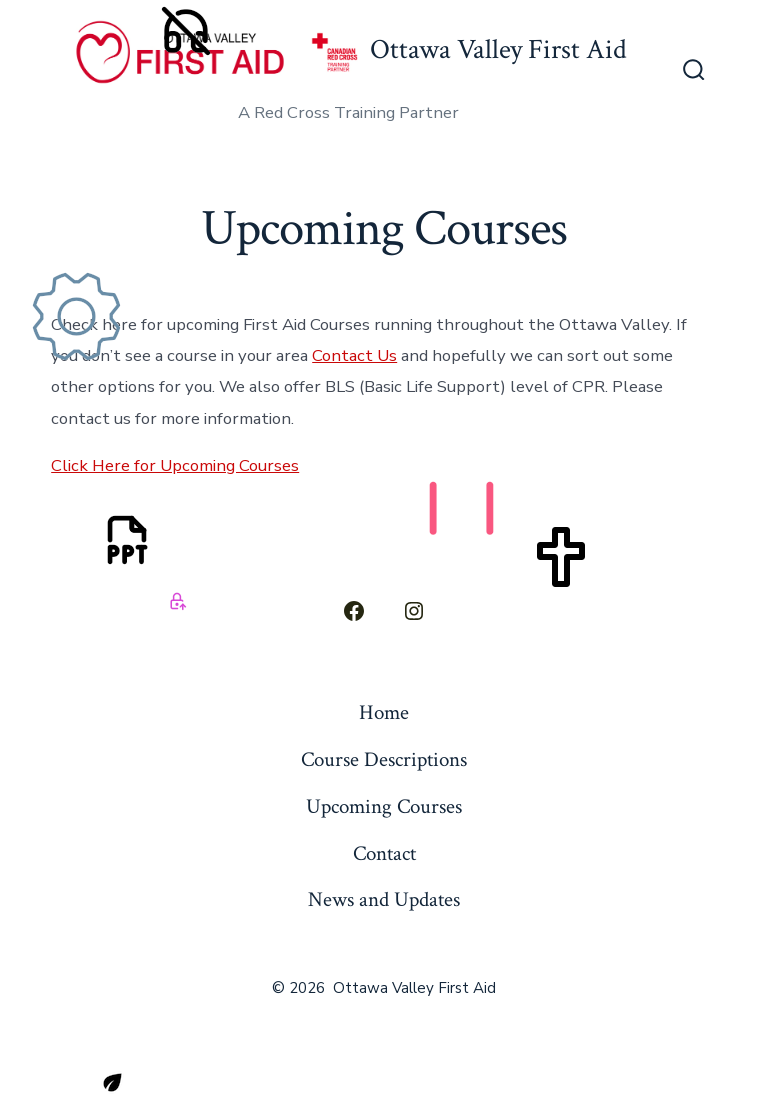  Describe the element at coordinates (186, 31) in the screenshot. I see `mute or disable audio output` at that location.